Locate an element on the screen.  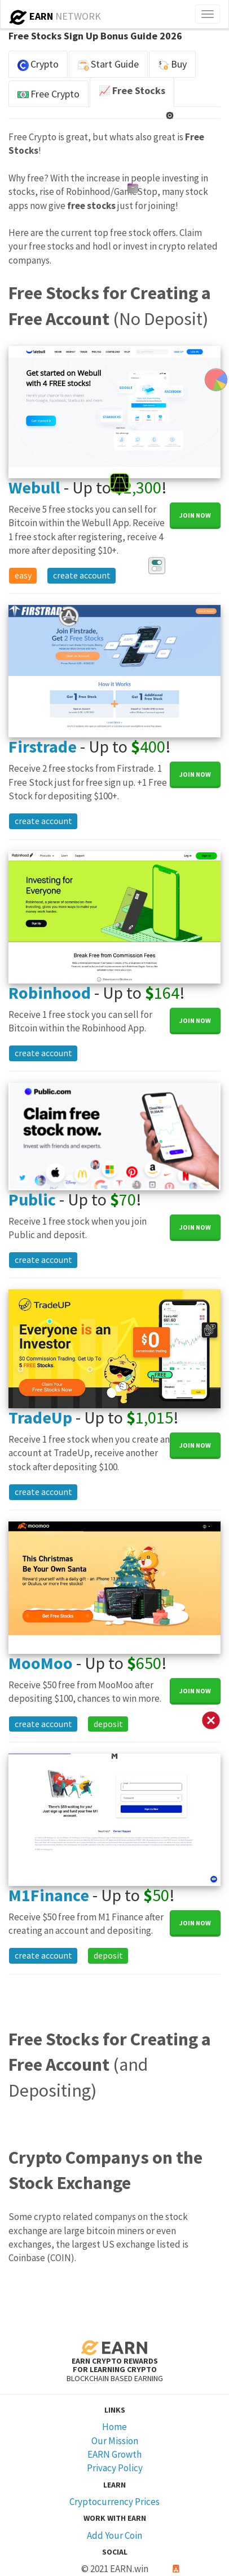
adjust speaker or audio output settings is located at coordinates (170, 115).